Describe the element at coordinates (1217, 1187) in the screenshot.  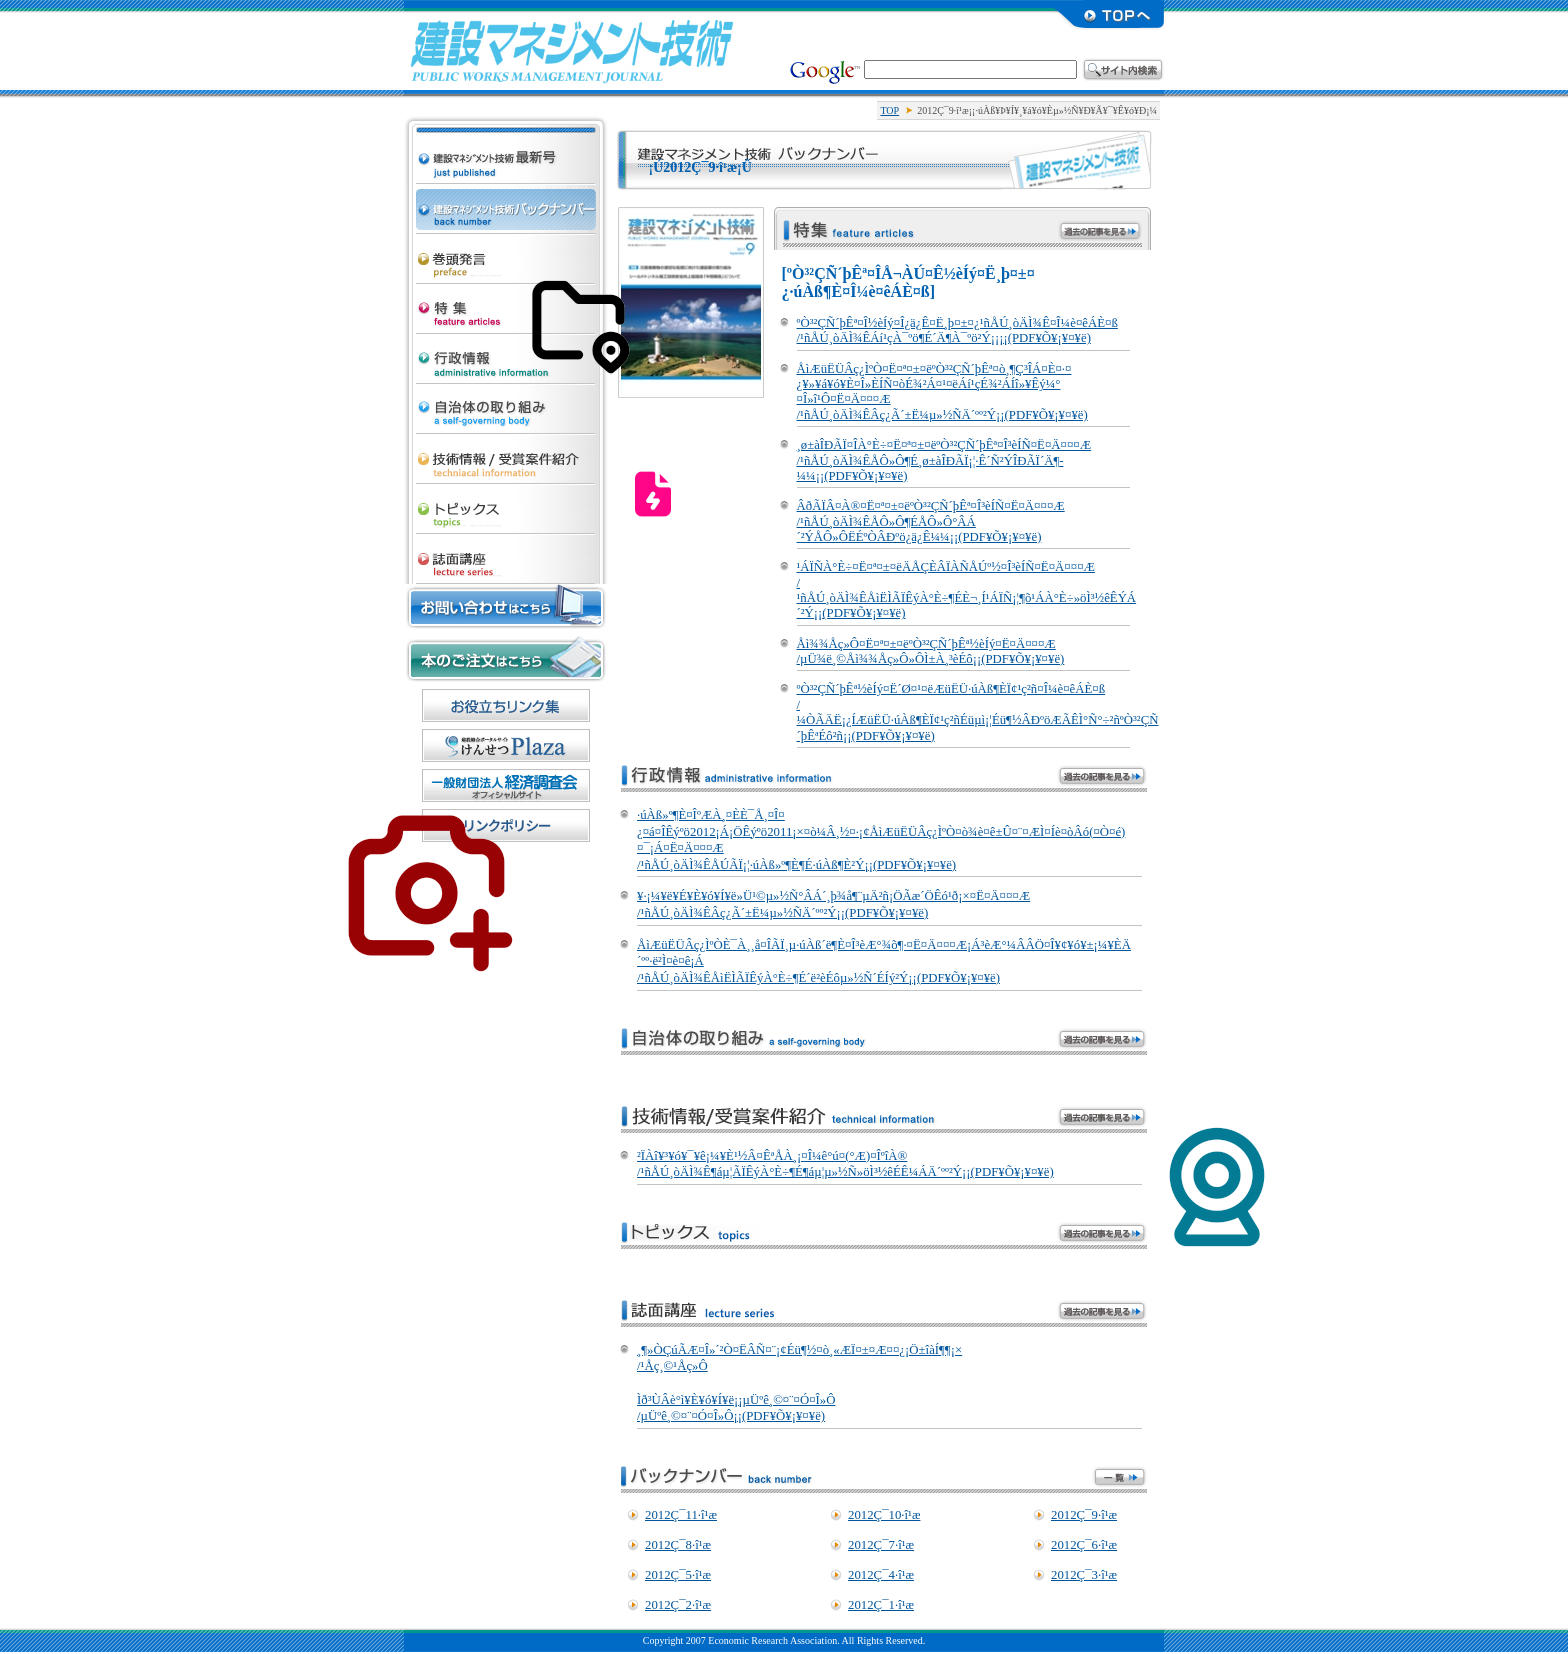
I see `access webcam settings` at that location.